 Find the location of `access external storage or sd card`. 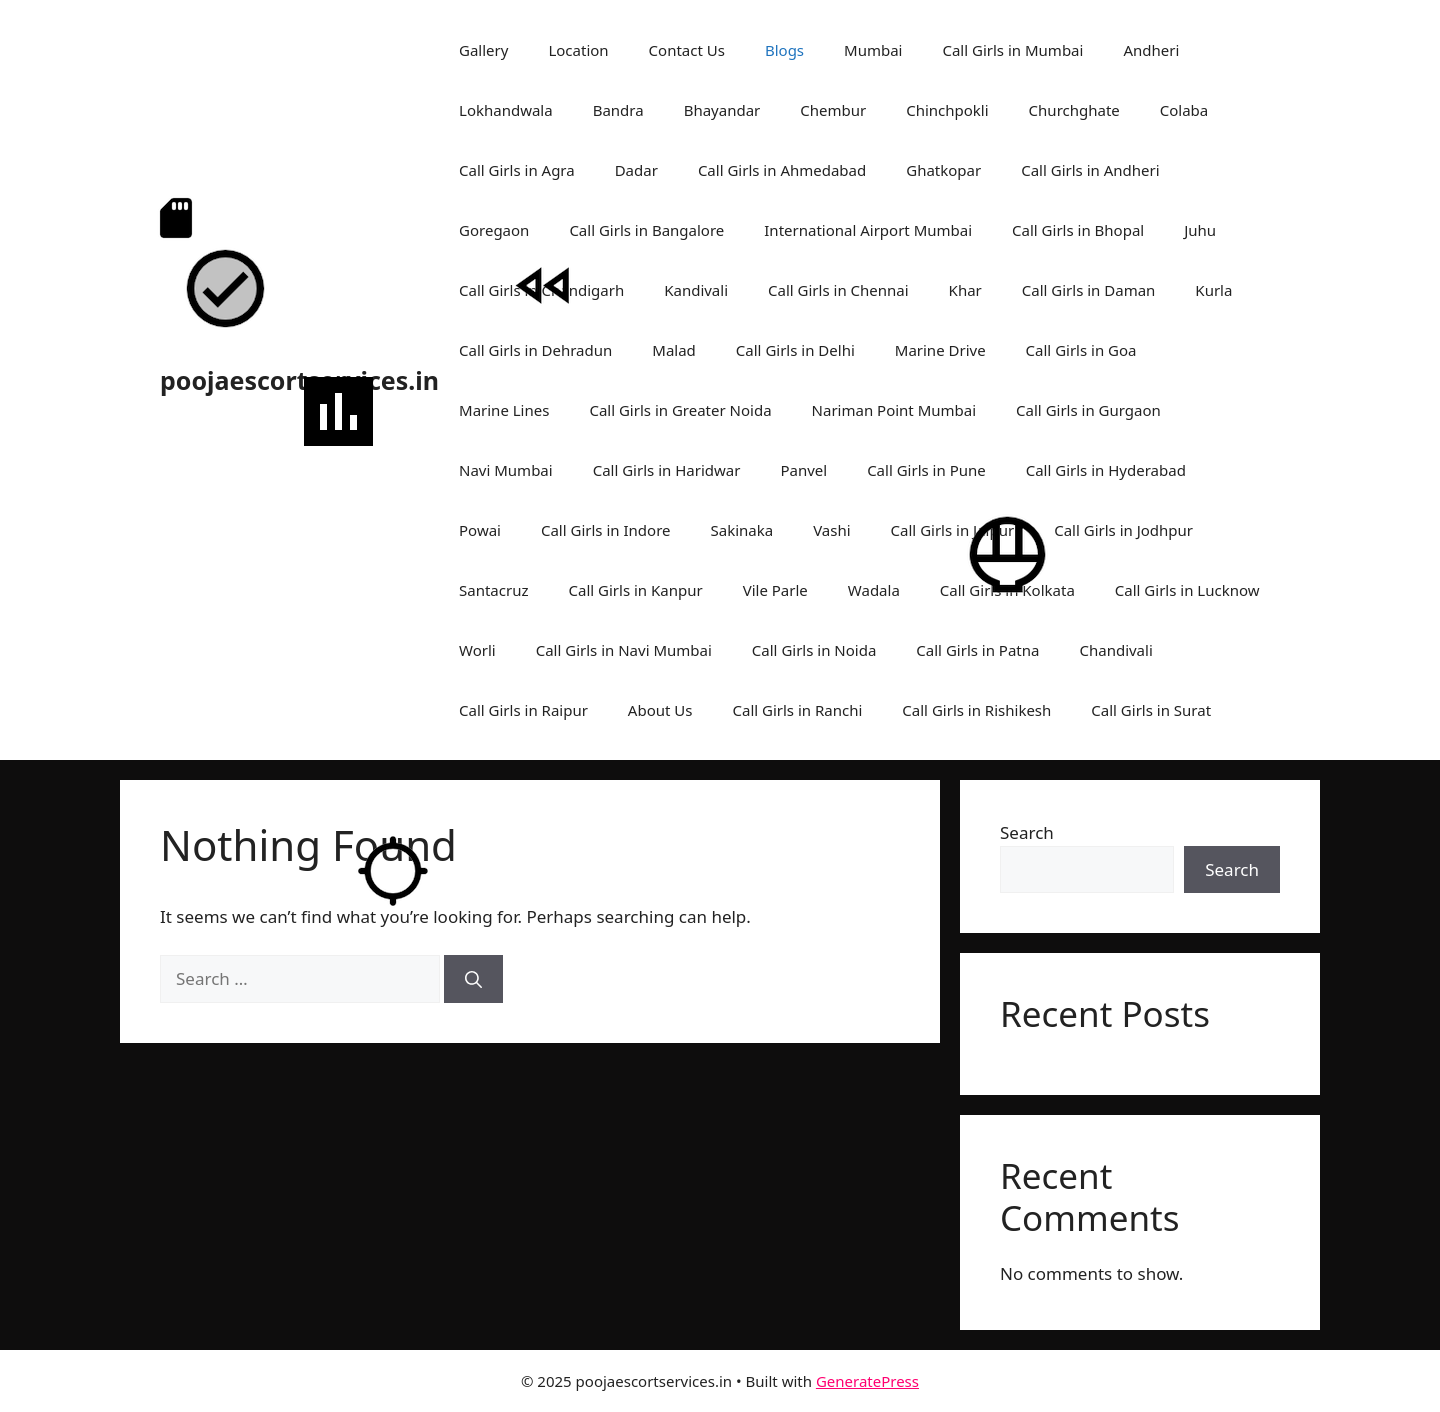

access external storage or sd card is located at coordinates (176, 218).